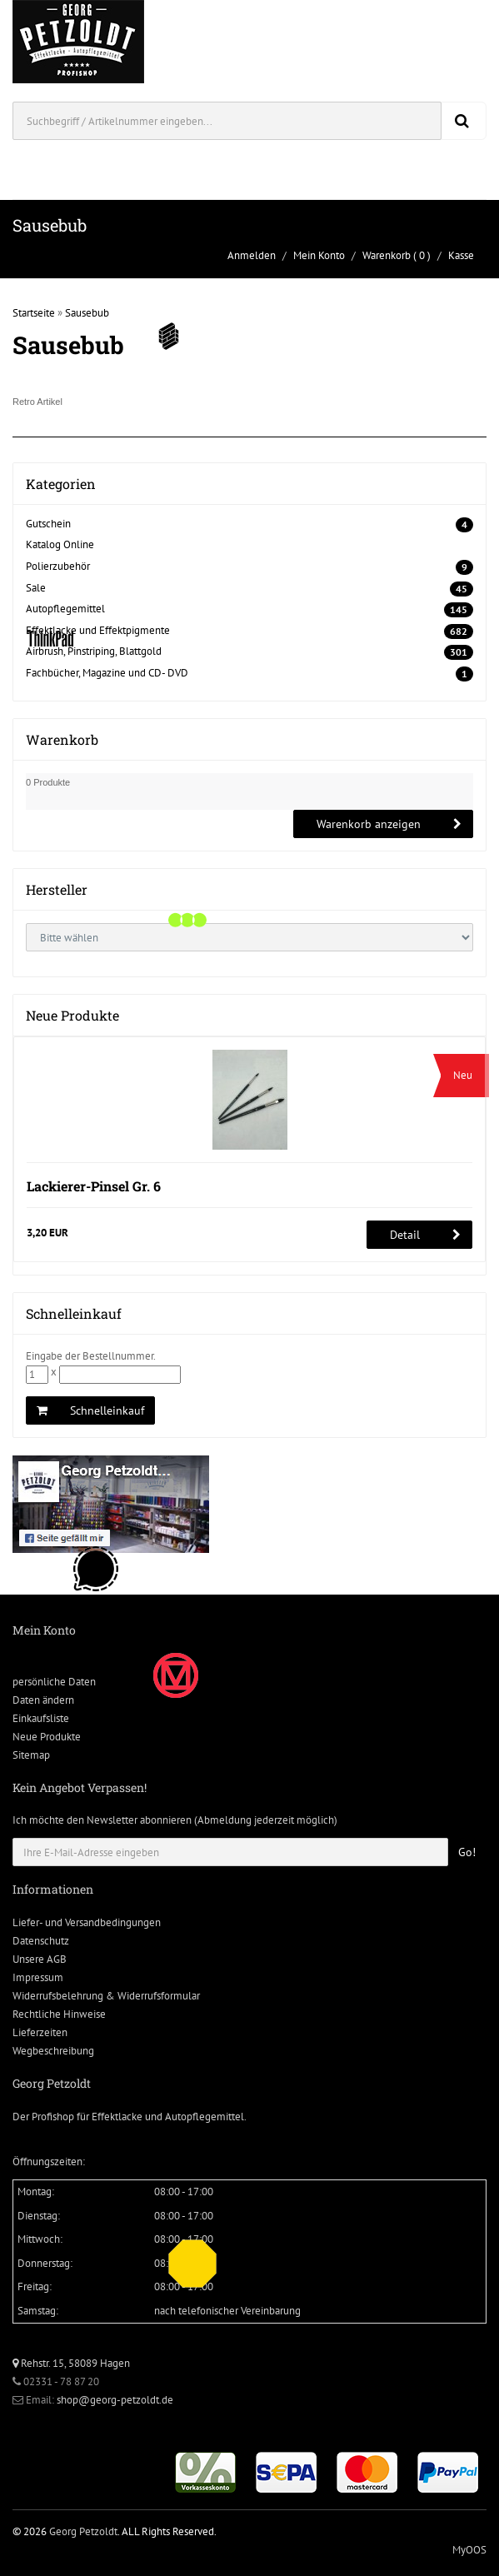 Image resolution: width=499 pixels, height=2576 pixels. Describe the element at coordinates (96, 1569) in the screenshot. I see `open signal messenger` at that location.